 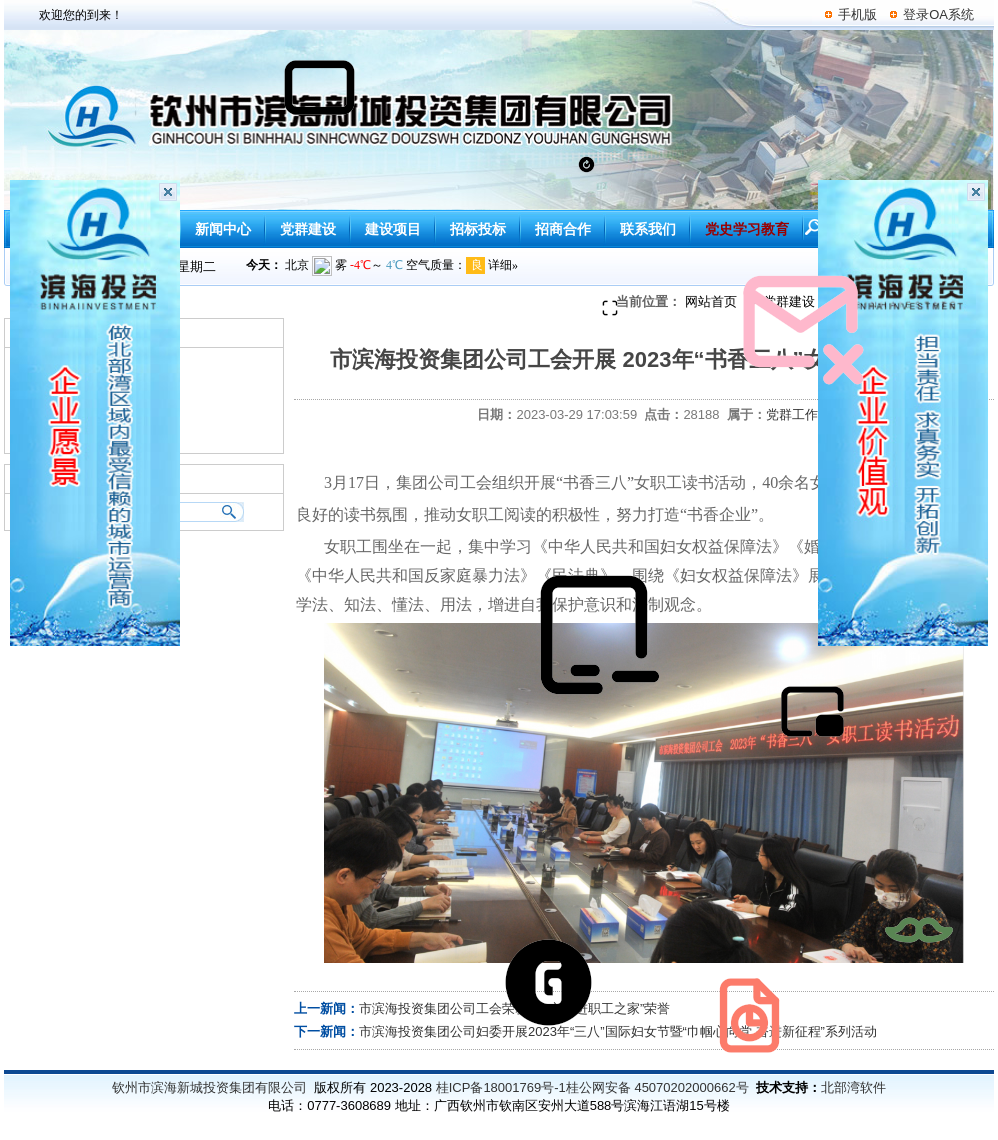 What do you see at coordinates (749, 1015) in the screenshot?
I see `view file with chart or analytics data` at bounding box center [749, 1015].